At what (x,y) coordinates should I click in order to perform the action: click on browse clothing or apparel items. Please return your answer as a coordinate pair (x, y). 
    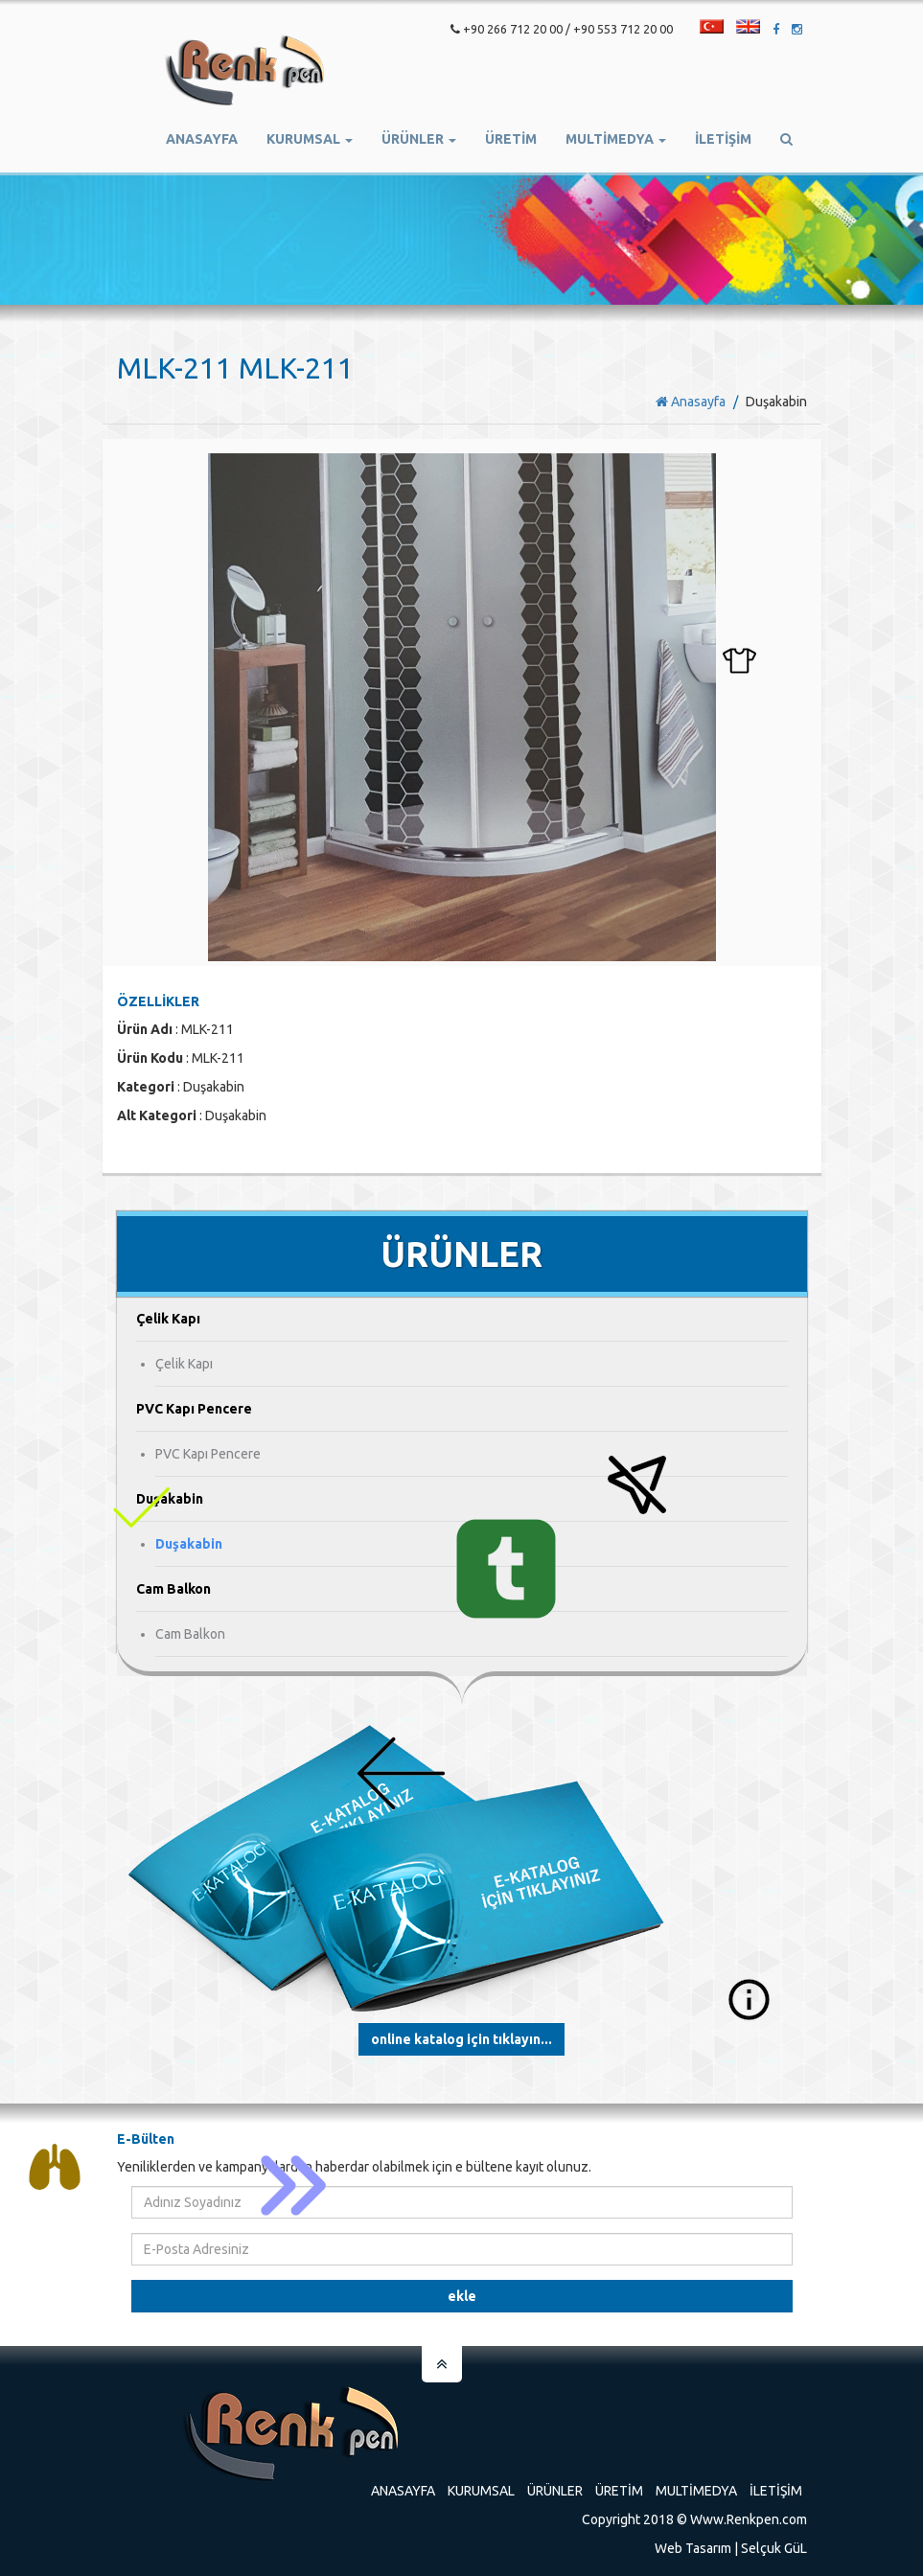
    Looking at the image, I should click on (739, 660).